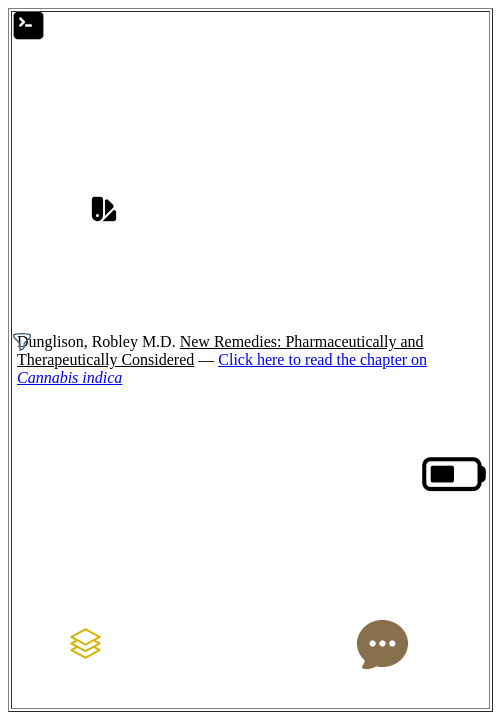 The image size is (501, 720). I want to click on indicates battery at 50% charge, so click(454, 472).